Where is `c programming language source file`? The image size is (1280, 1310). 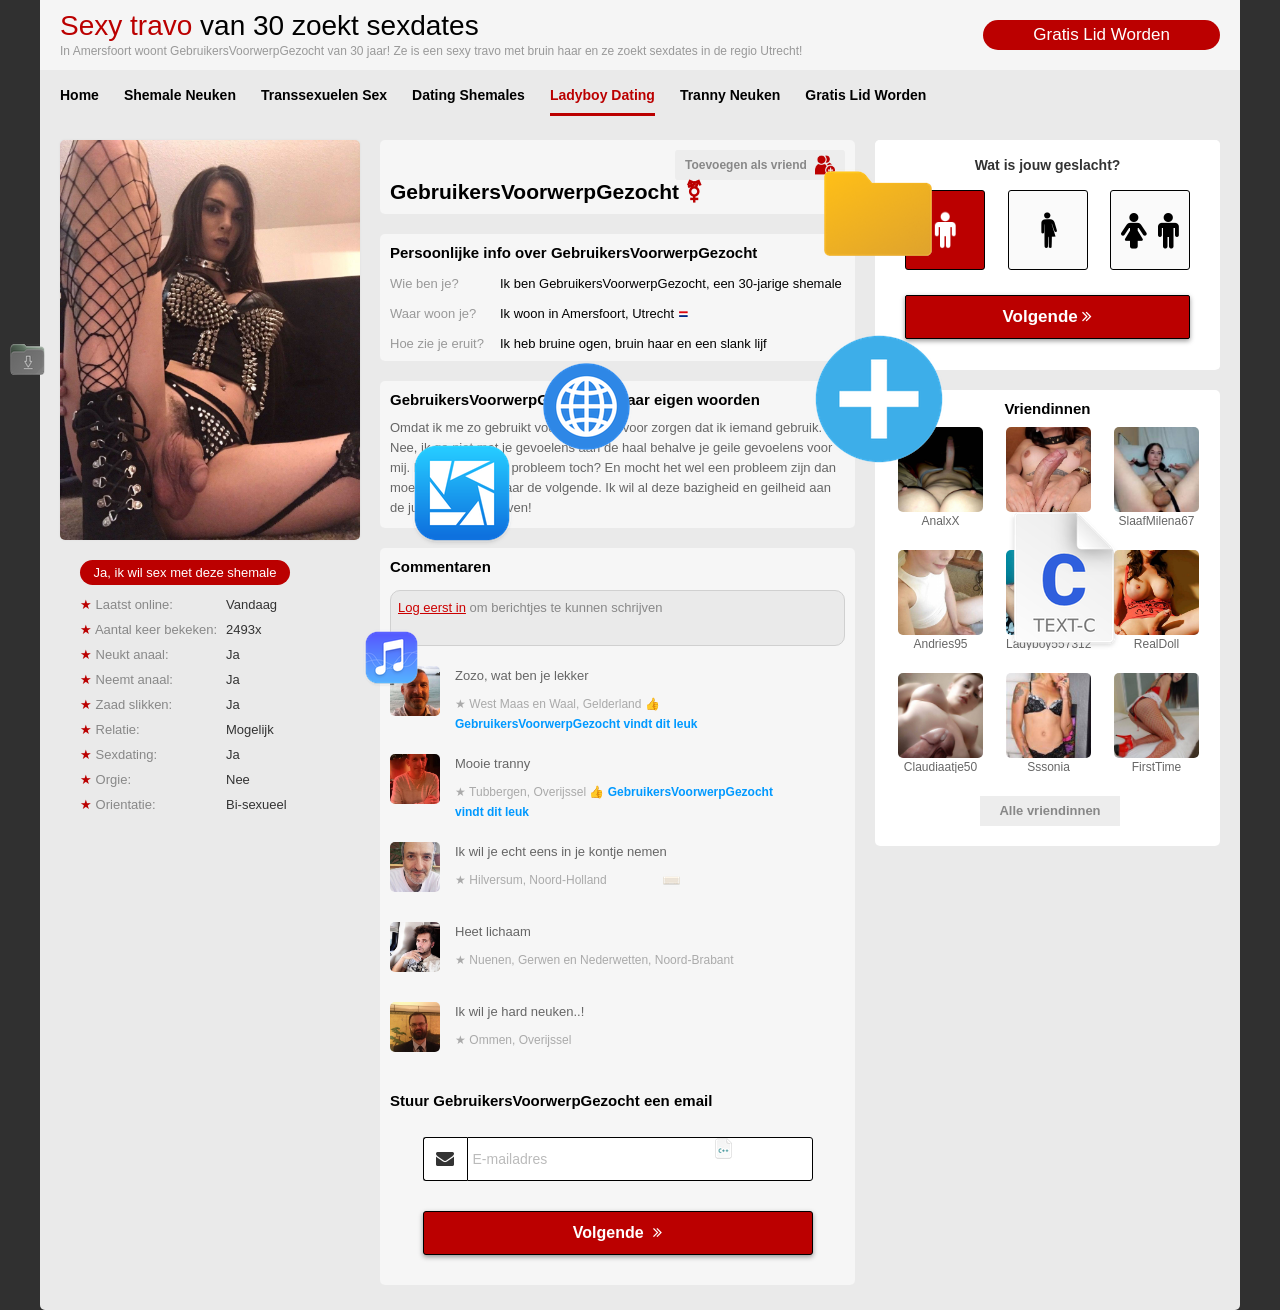
c programming language source file is located at coordinates (1064, 580).